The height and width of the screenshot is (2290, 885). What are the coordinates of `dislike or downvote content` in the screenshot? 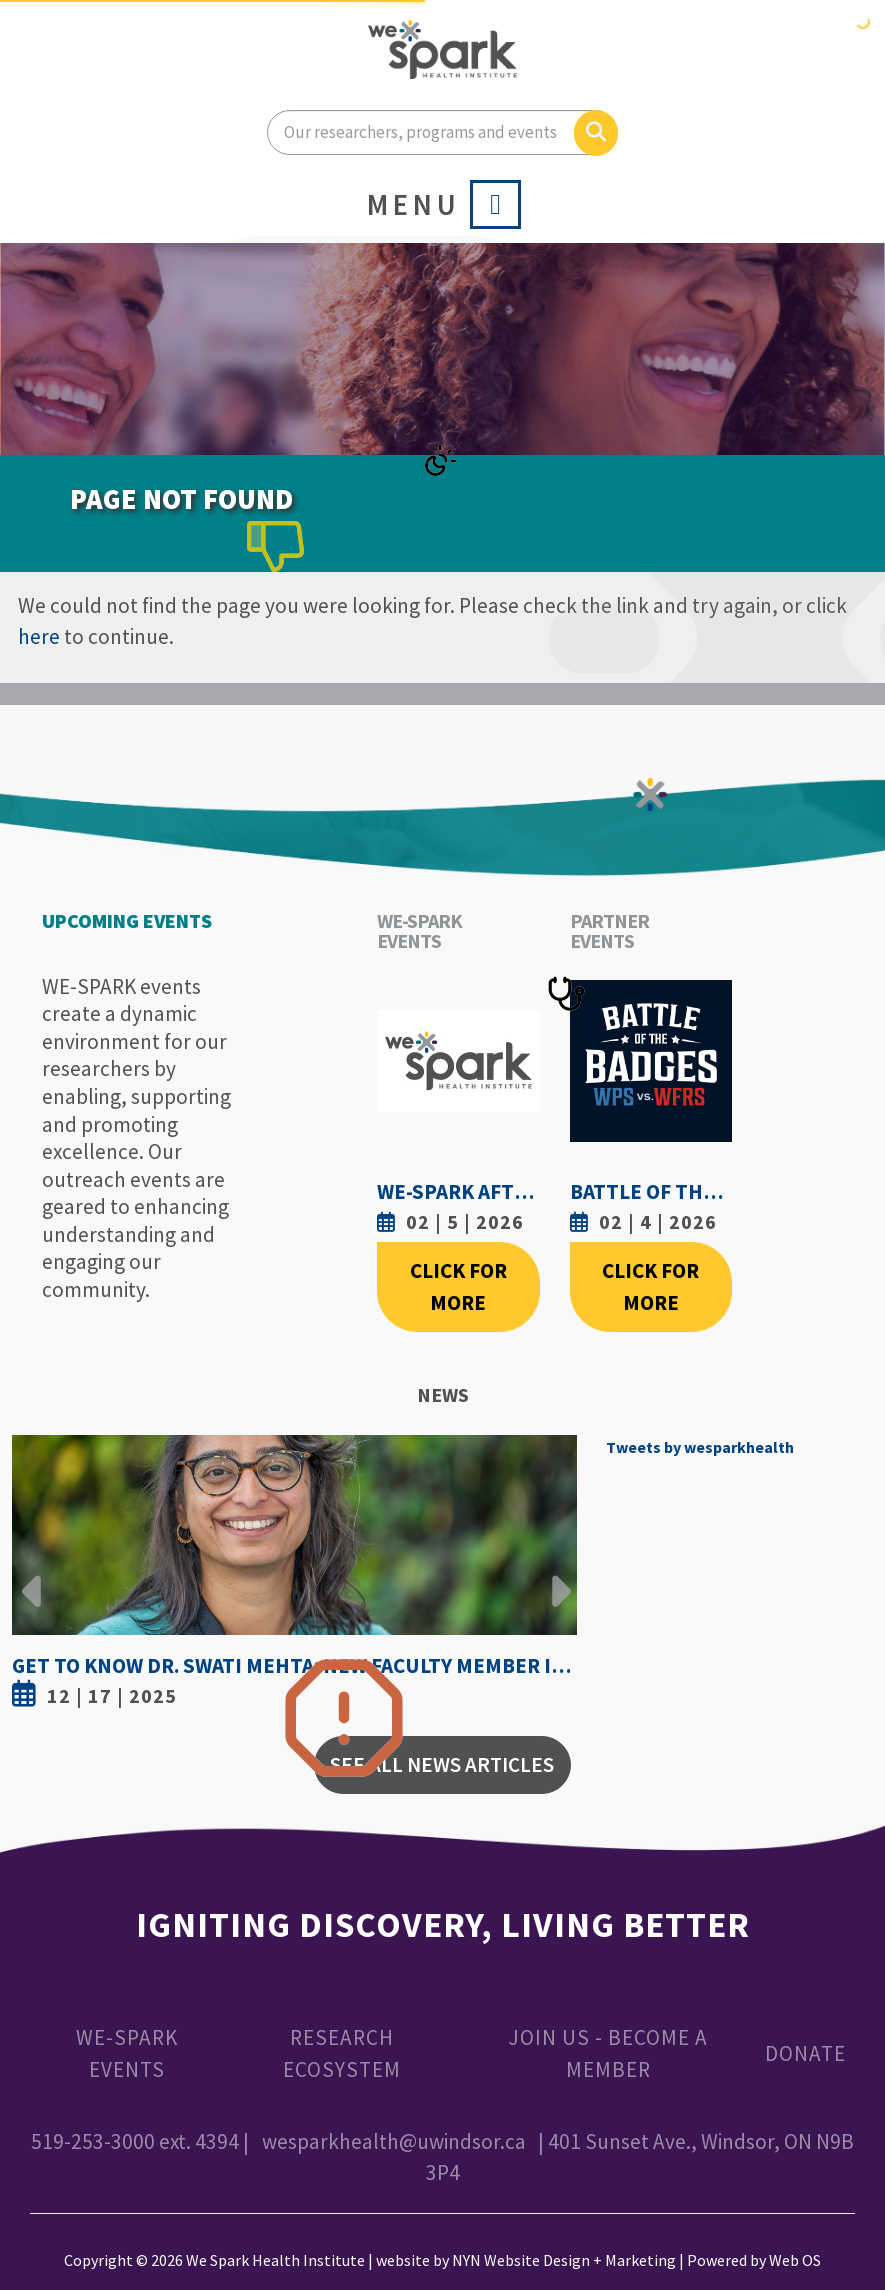 It's located at (275, 543).